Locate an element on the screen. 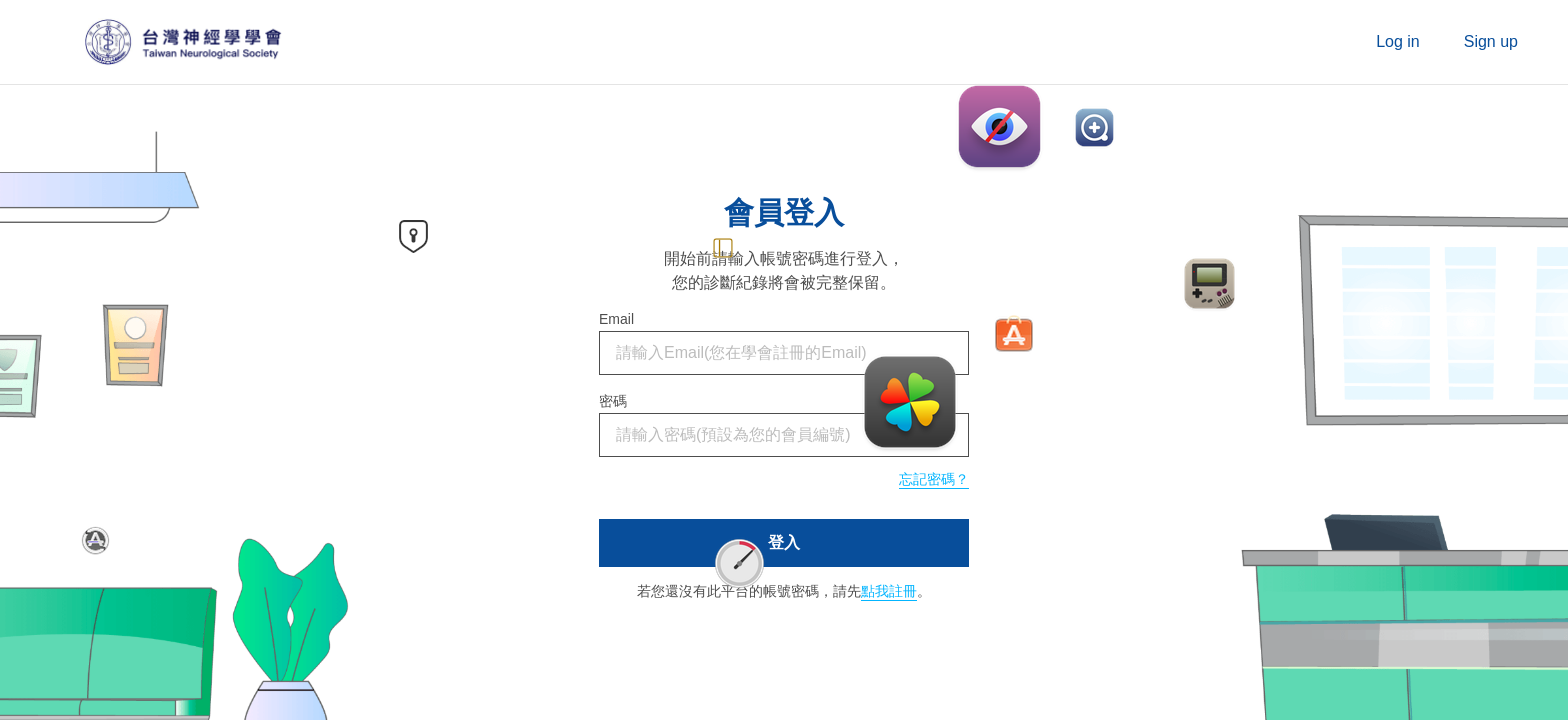 Image resolution: width=1568 pixels, height=720 pixels. open sysprof system profiler application is located at coordinates (739, 563).